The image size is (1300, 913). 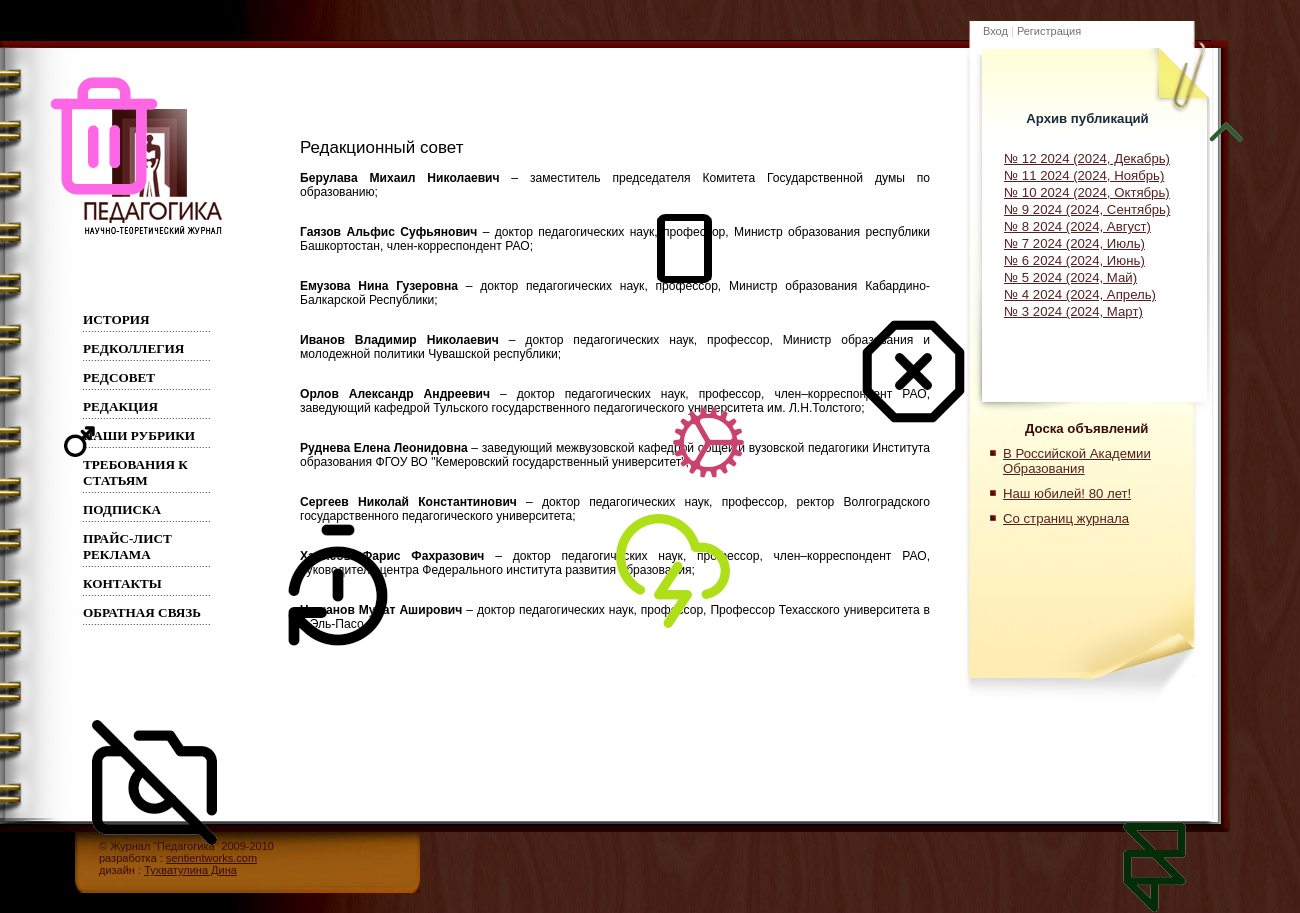 What do you see at coordinates (708, 442) in the screenshot?
I see `access settings` at bounding box center [708, 442].